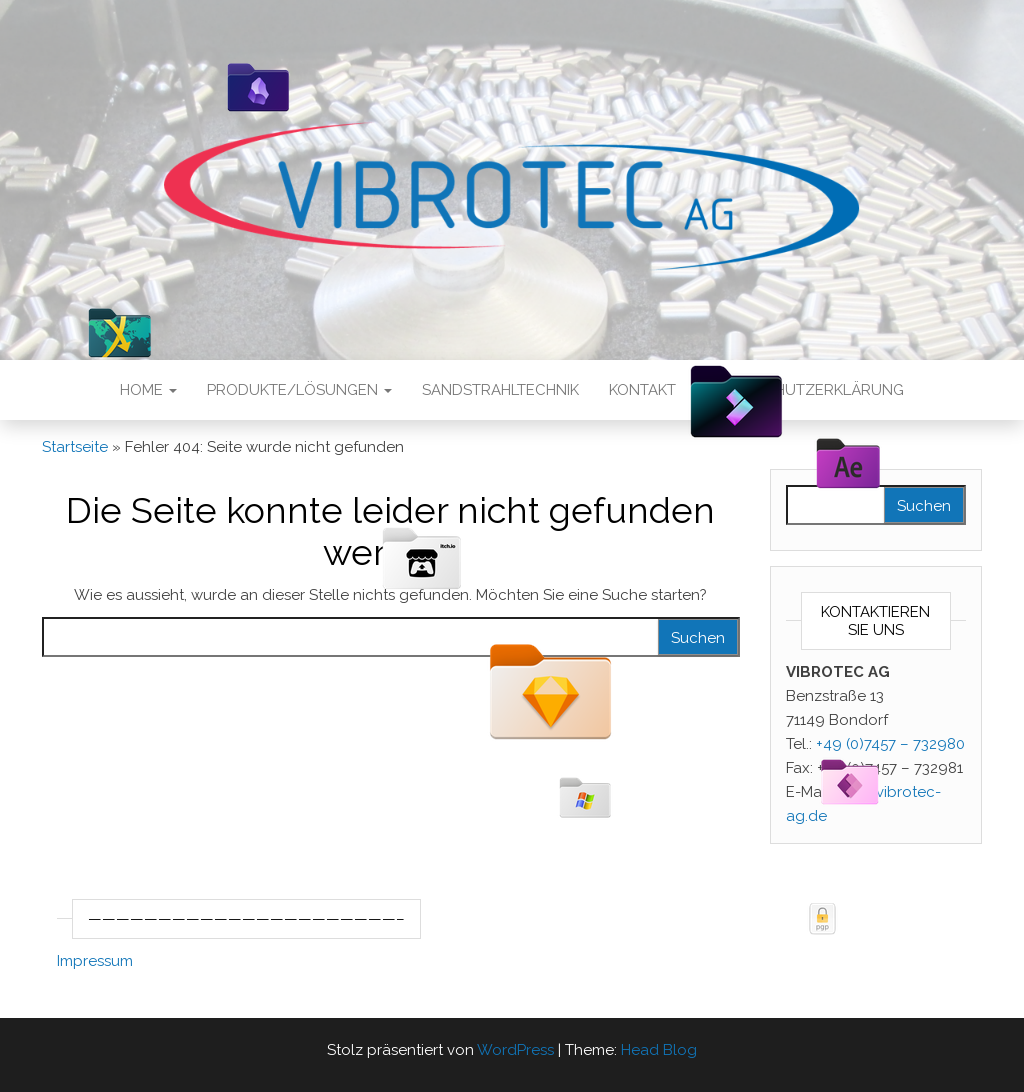  I want to click on folder containing Adobe After Effects project files, so click(848, 465).